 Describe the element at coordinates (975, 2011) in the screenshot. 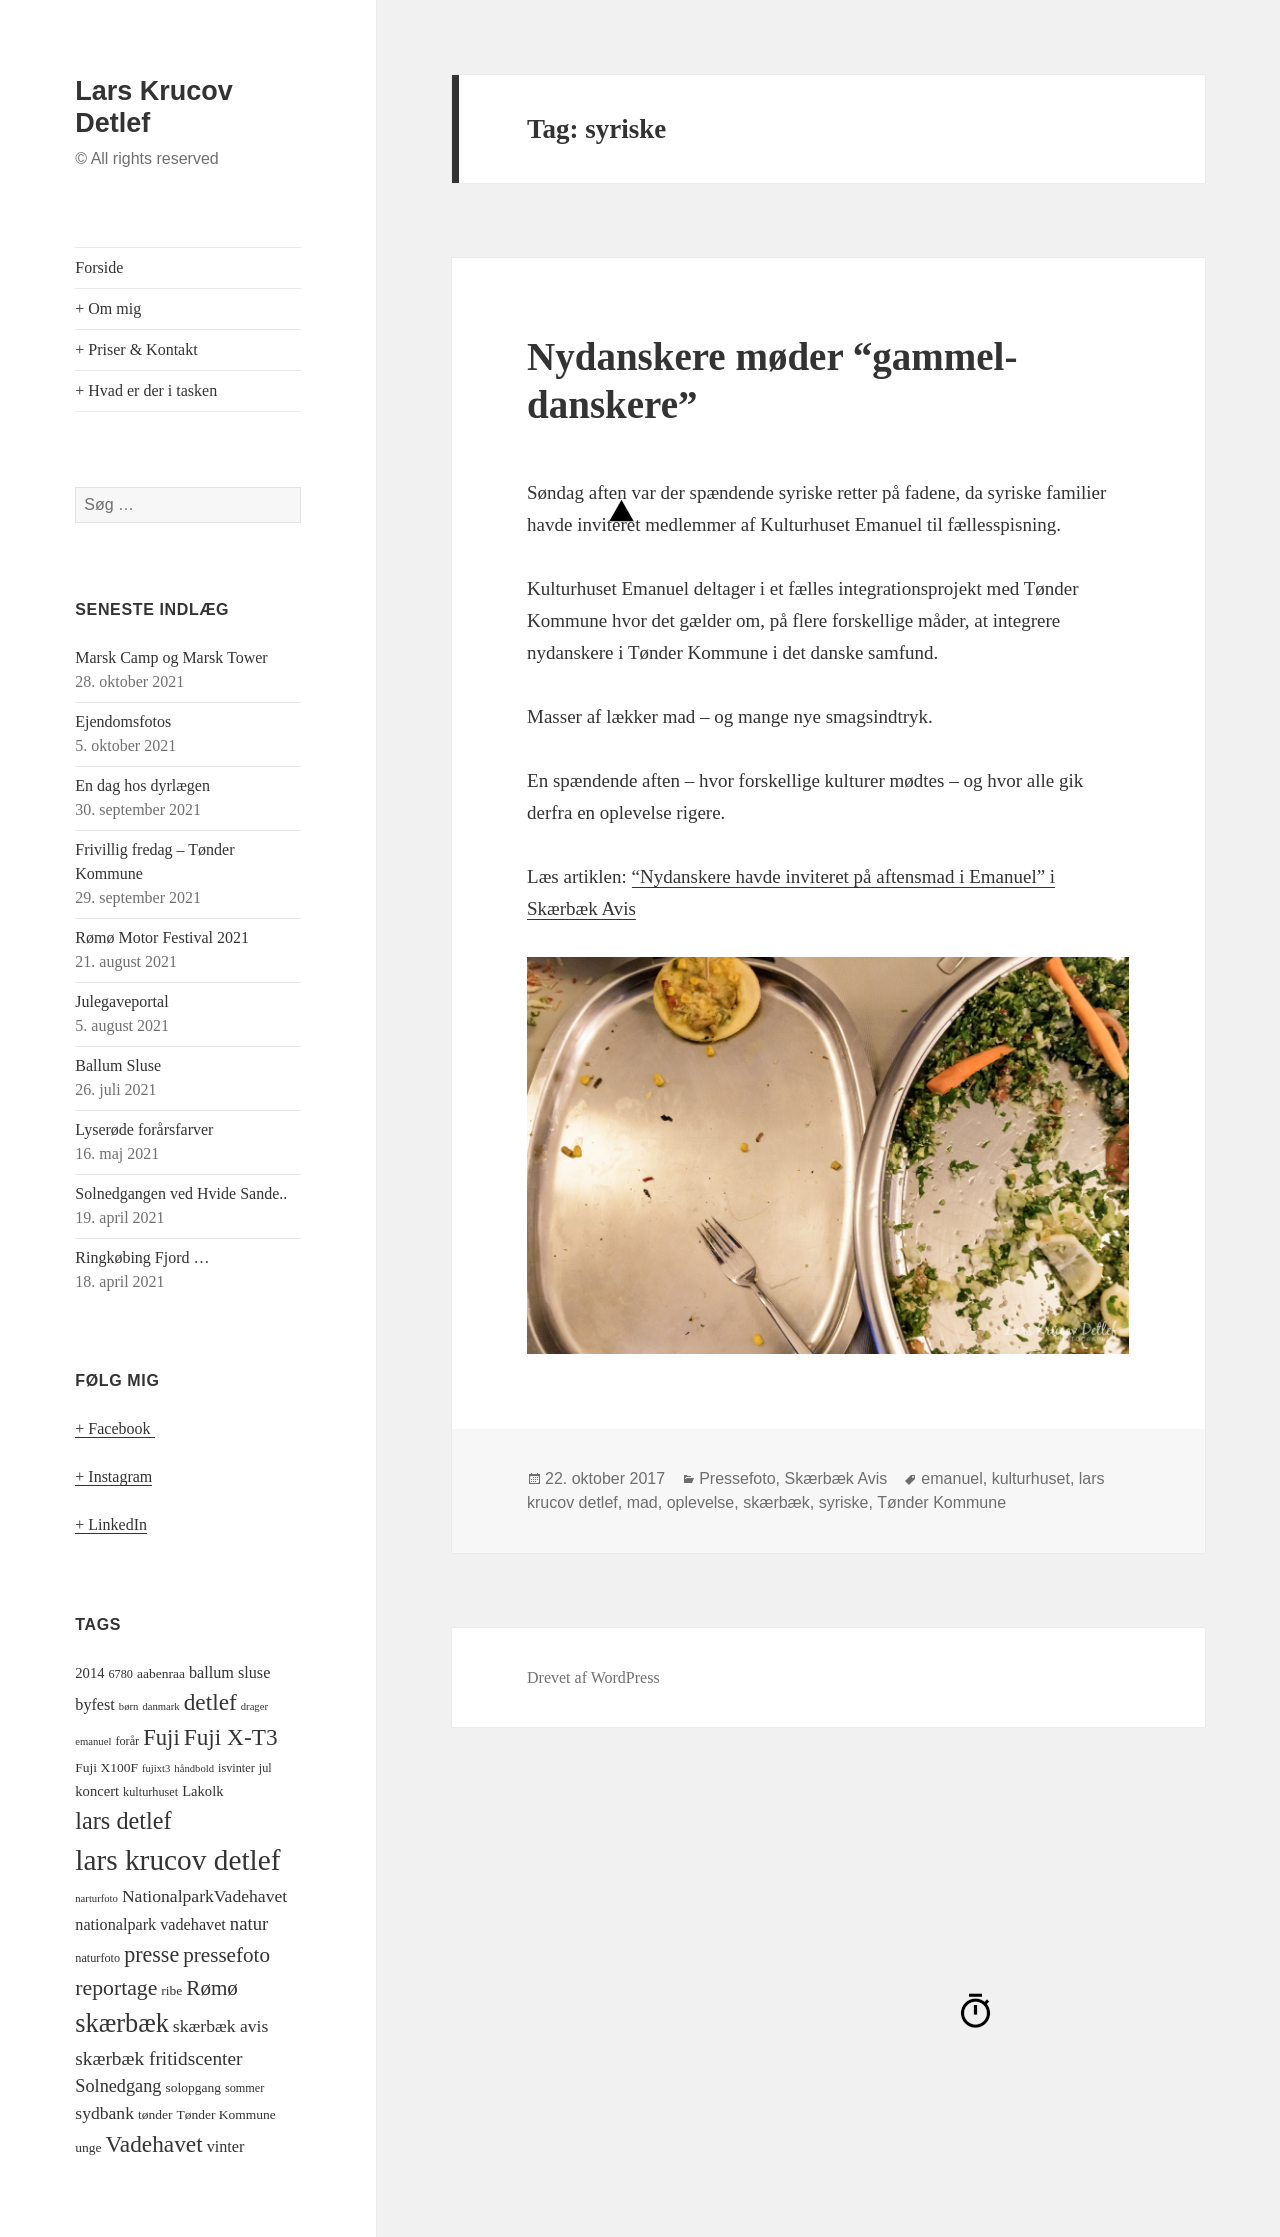

I see `start or set a timer` at that location.